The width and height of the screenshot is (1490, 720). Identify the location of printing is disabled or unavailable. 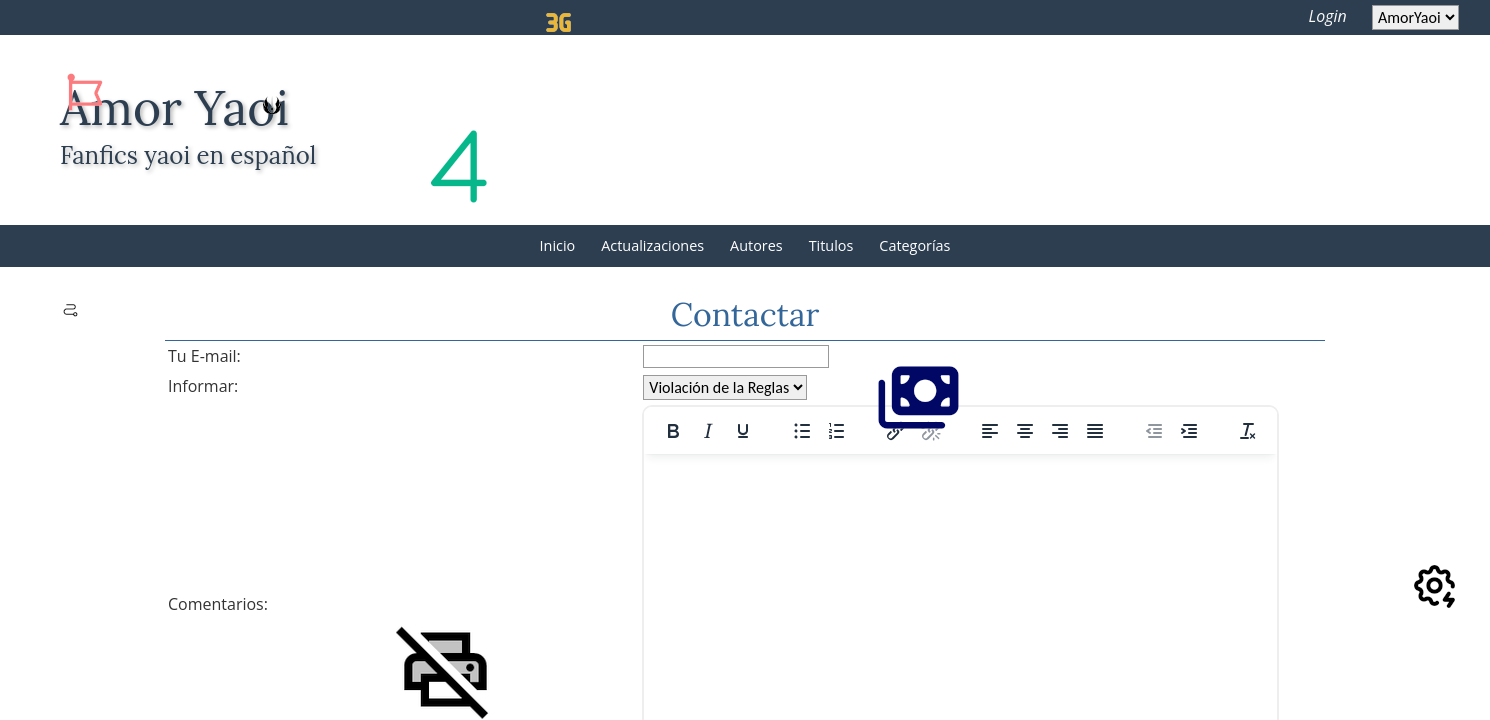
(445, 669).